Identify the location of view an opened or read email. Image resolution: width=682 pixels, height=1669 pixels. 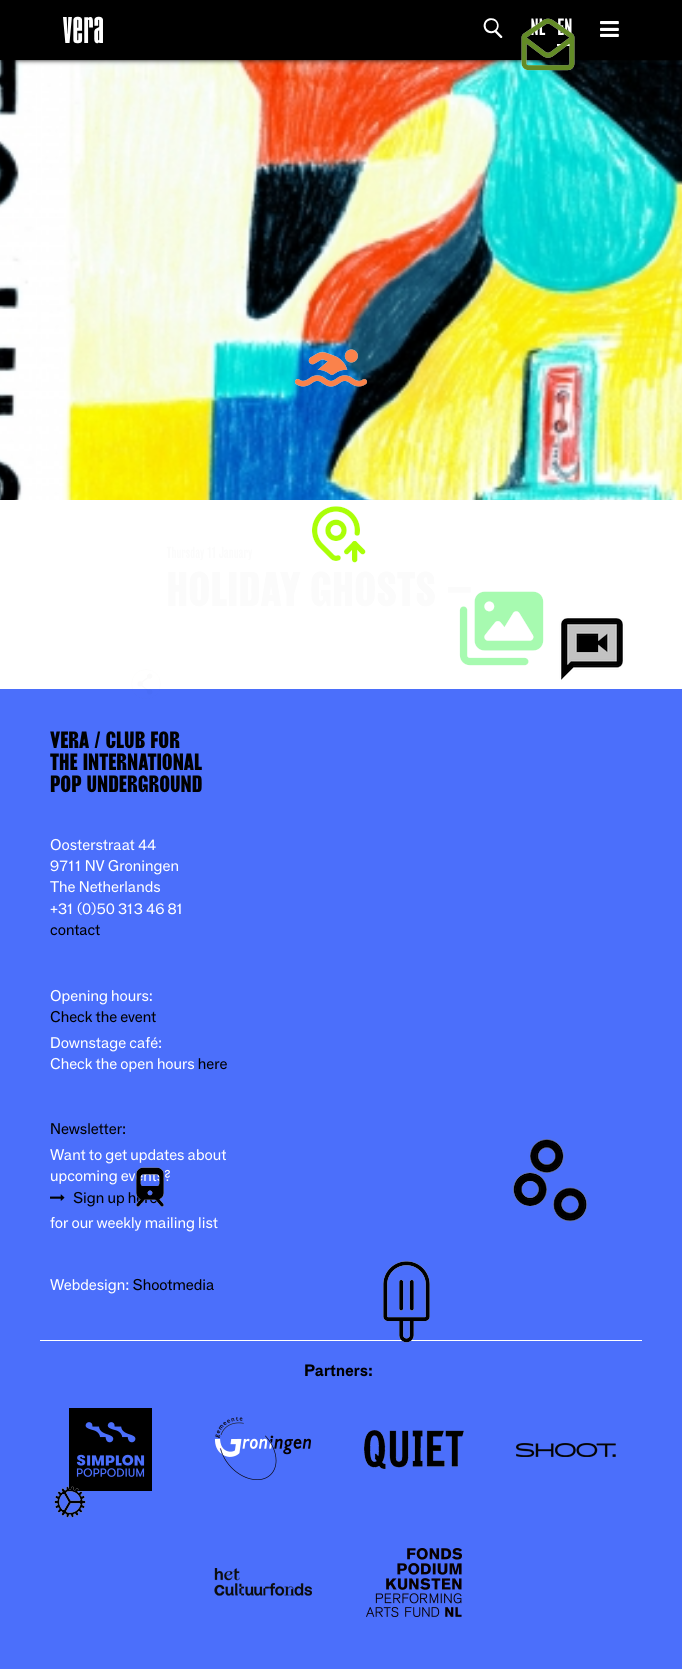
(548, 47).